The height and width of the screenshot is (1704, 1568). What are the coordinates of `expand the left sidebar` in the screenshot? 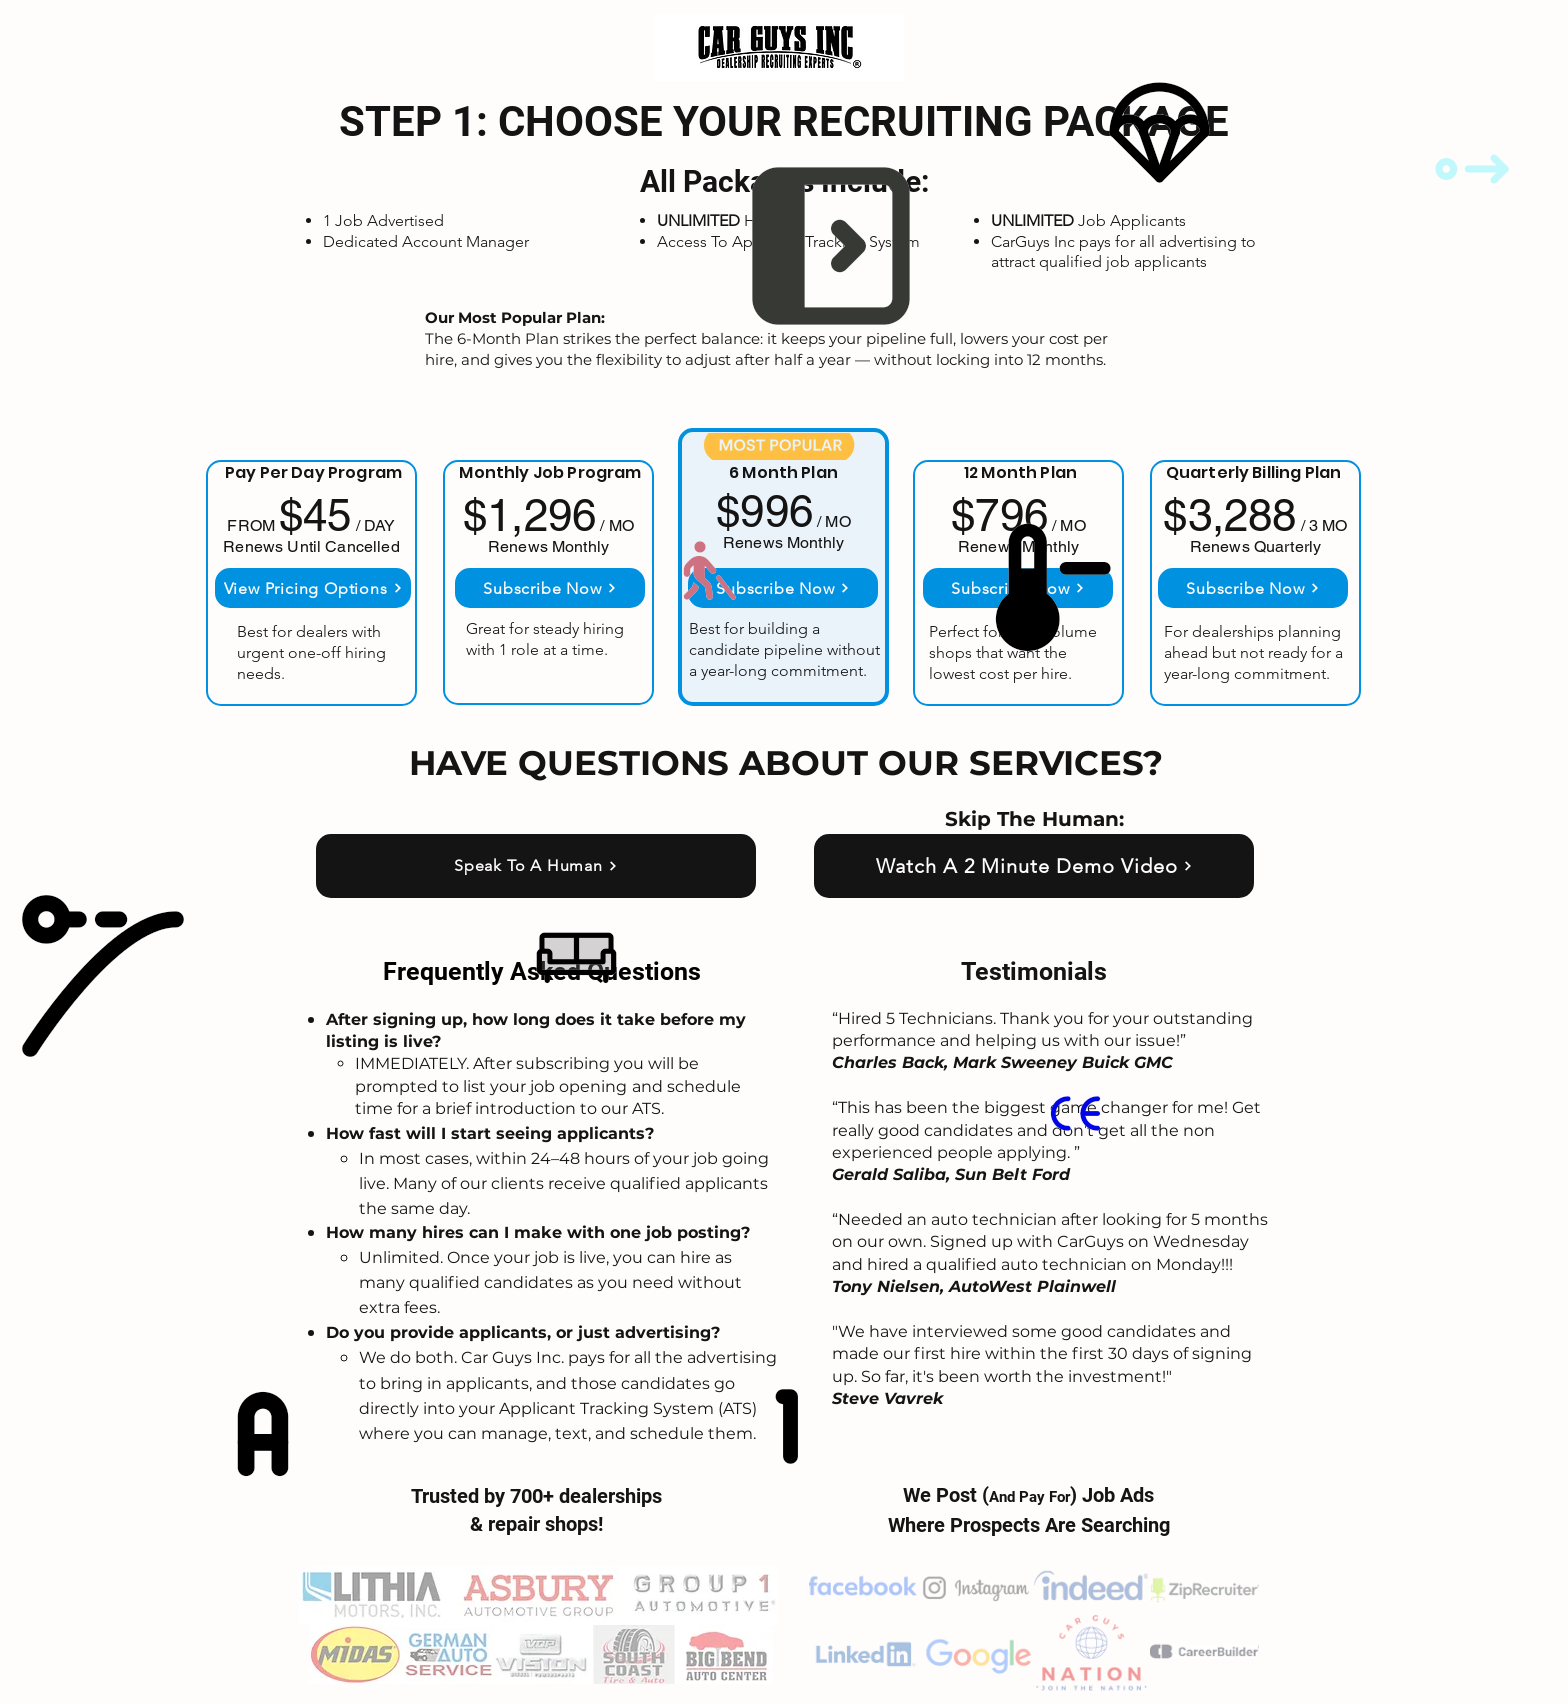 It's located at (831, 246).